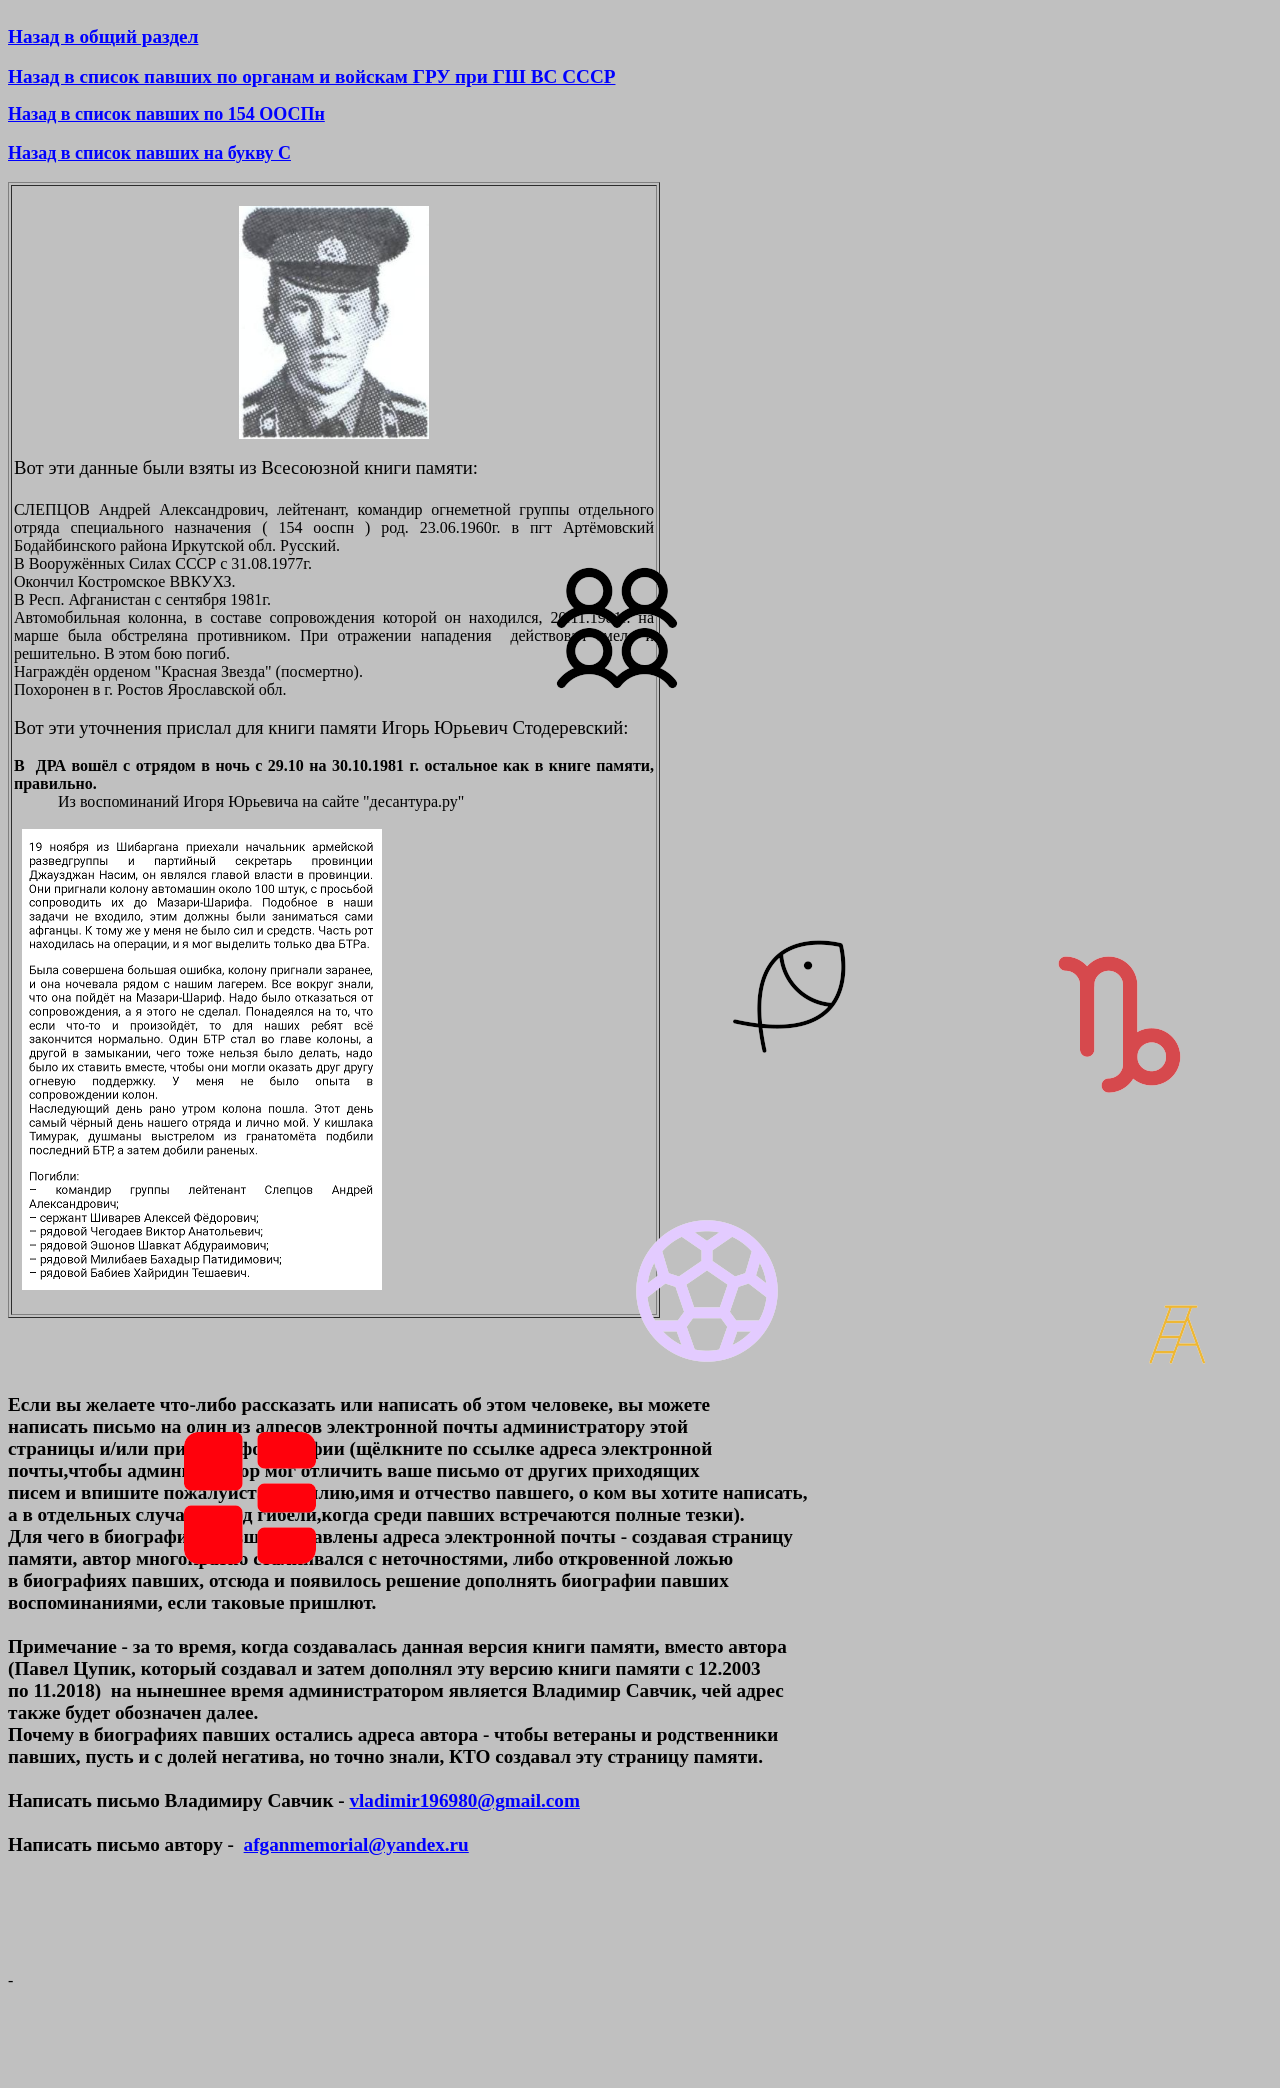 Image resolution: width=1280 pixels, height=2088 pixels. What do you see at coordinates (250, 1498) in the screenshot?
I see `switch to split board layout view` at bounding box center [250, 1498].